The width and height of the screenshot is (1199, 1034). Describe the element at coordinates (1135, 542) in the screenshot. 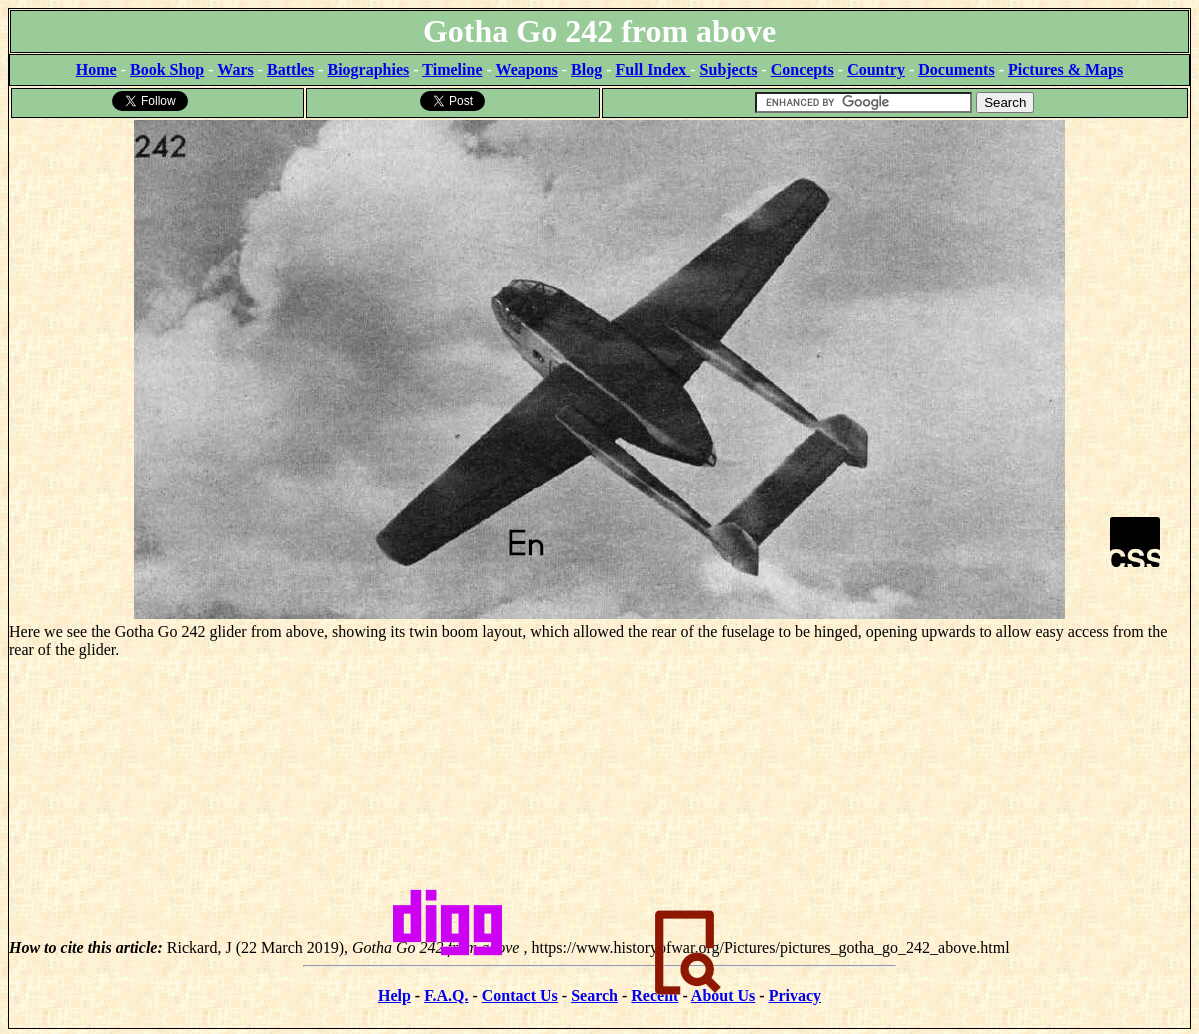

I see `visit CSS Wizardry website or resources` at that location.